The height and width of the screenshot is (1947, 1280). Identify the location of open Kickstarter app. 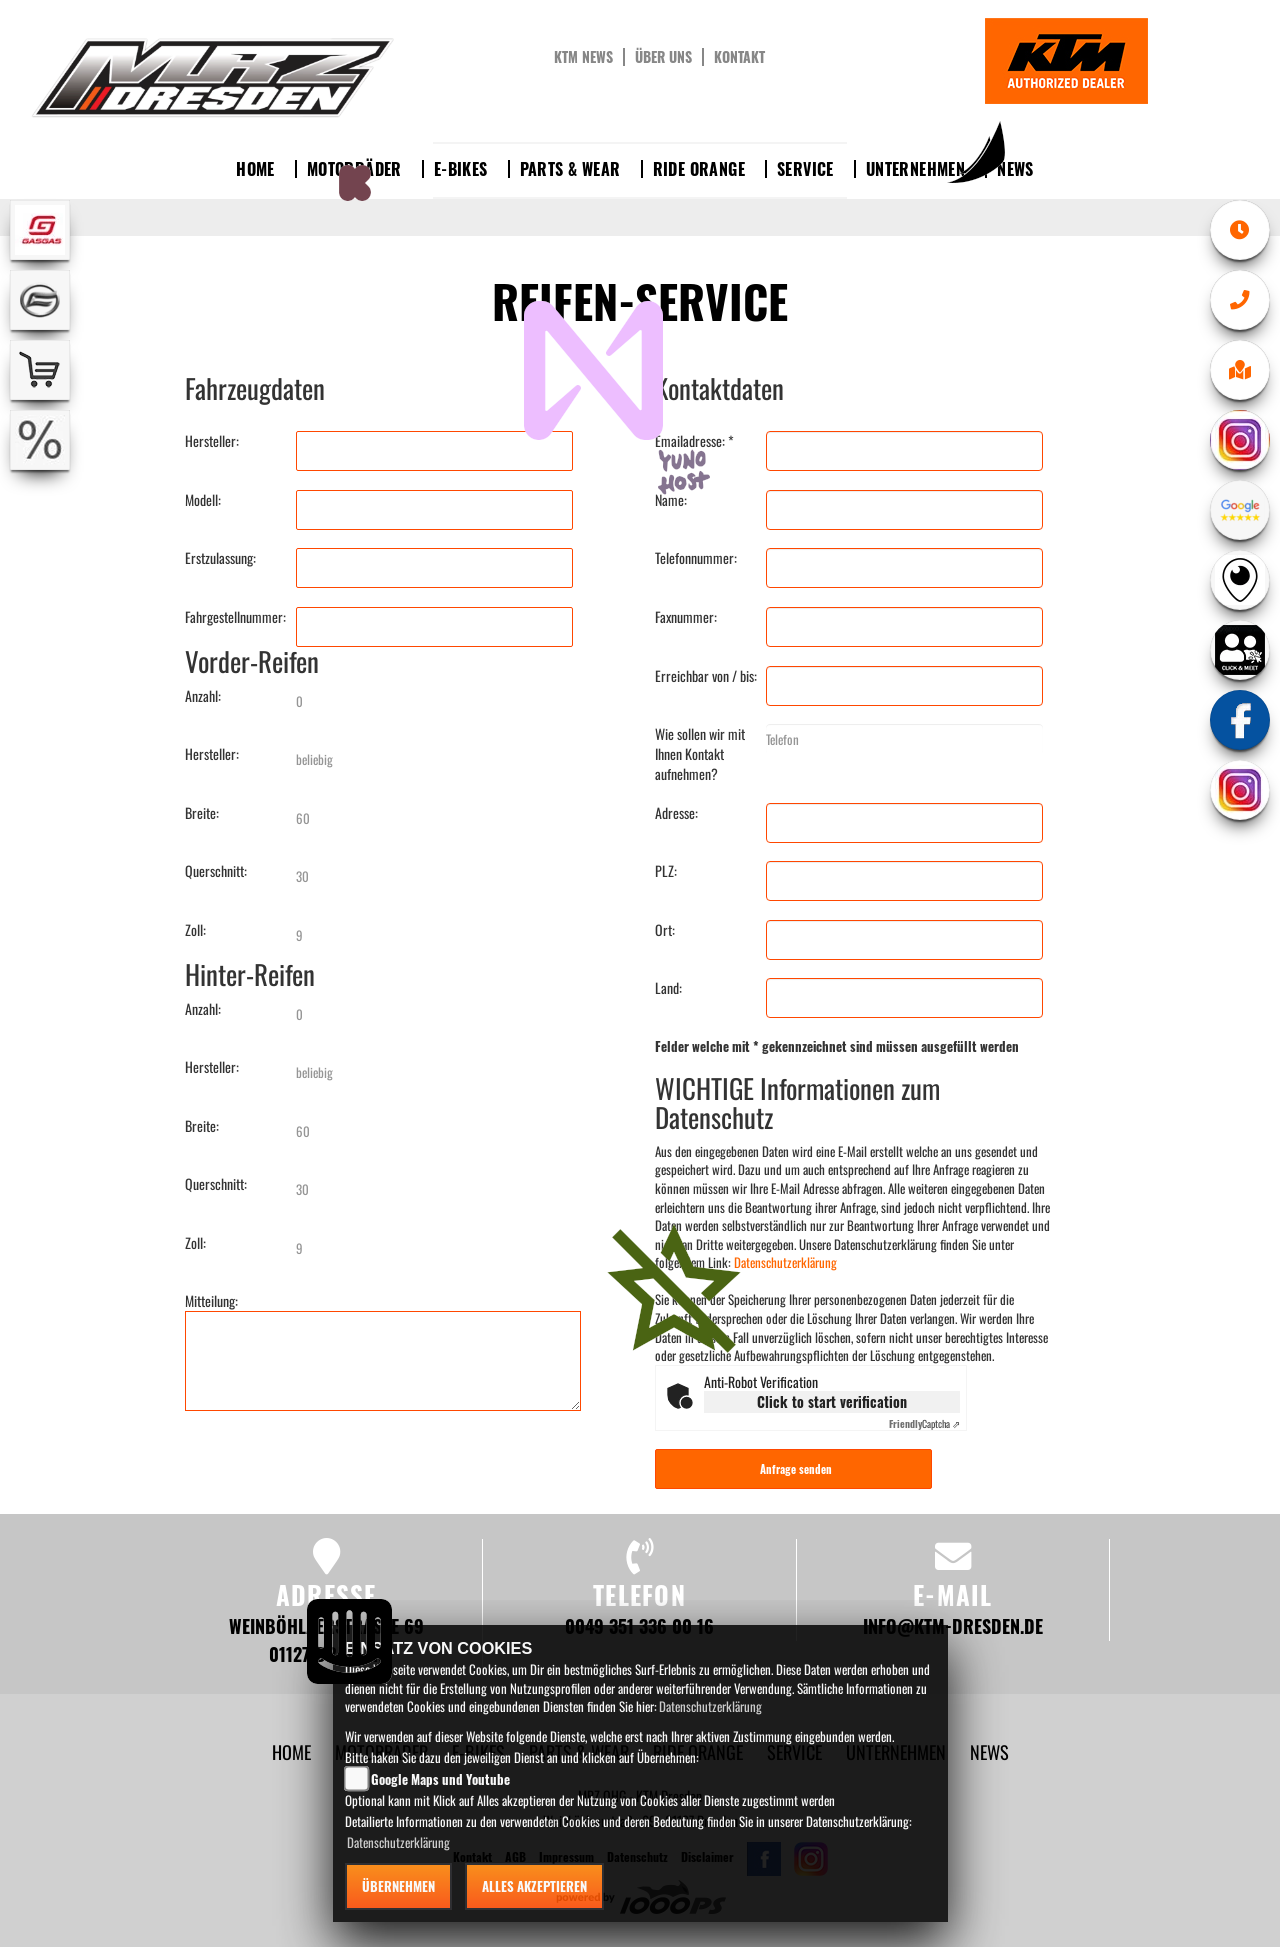
(355, 183).